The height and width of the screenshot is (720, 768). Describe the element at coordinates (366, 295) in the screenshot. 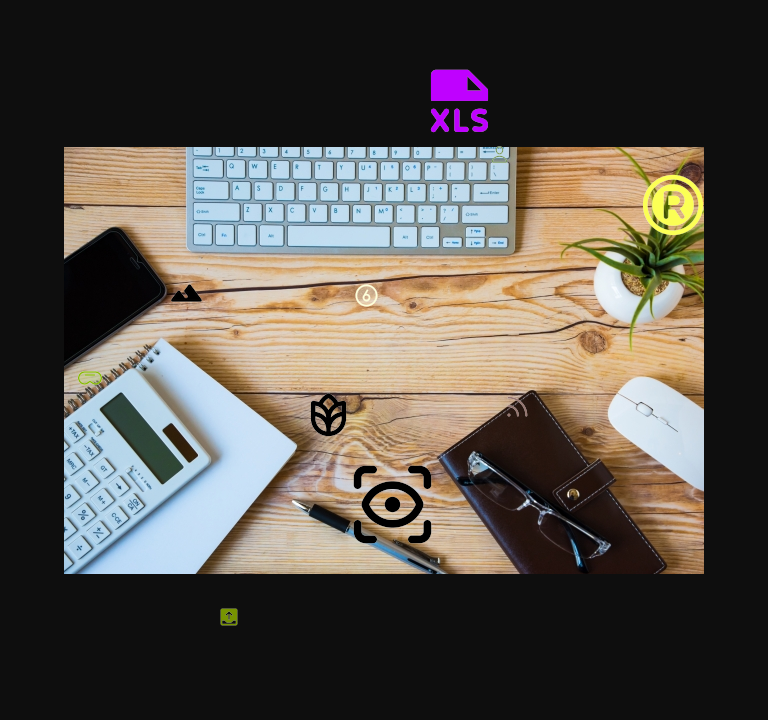

I see `indicates step 6 in a multi-step process` at that location.